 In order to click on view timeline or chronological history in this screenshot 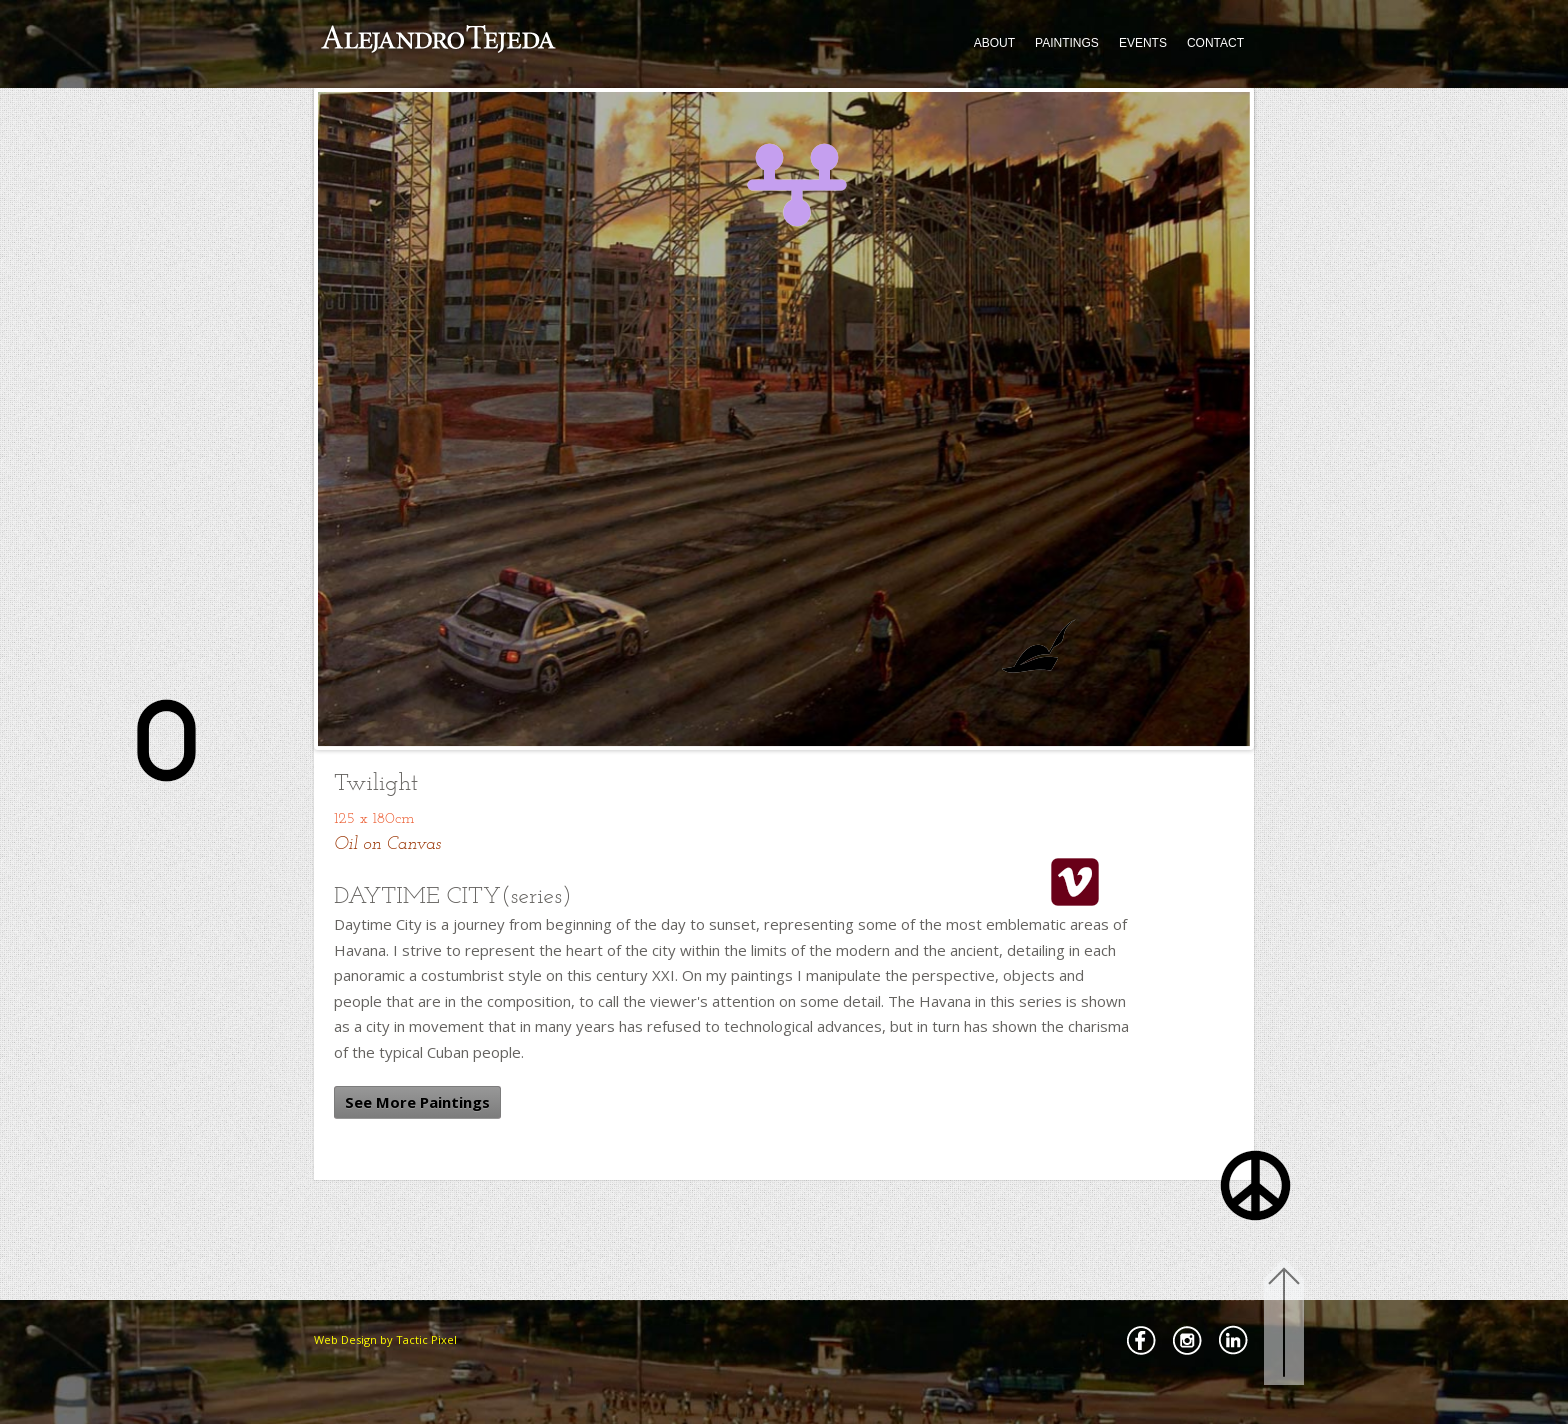, I will do `click(797, 185)`.